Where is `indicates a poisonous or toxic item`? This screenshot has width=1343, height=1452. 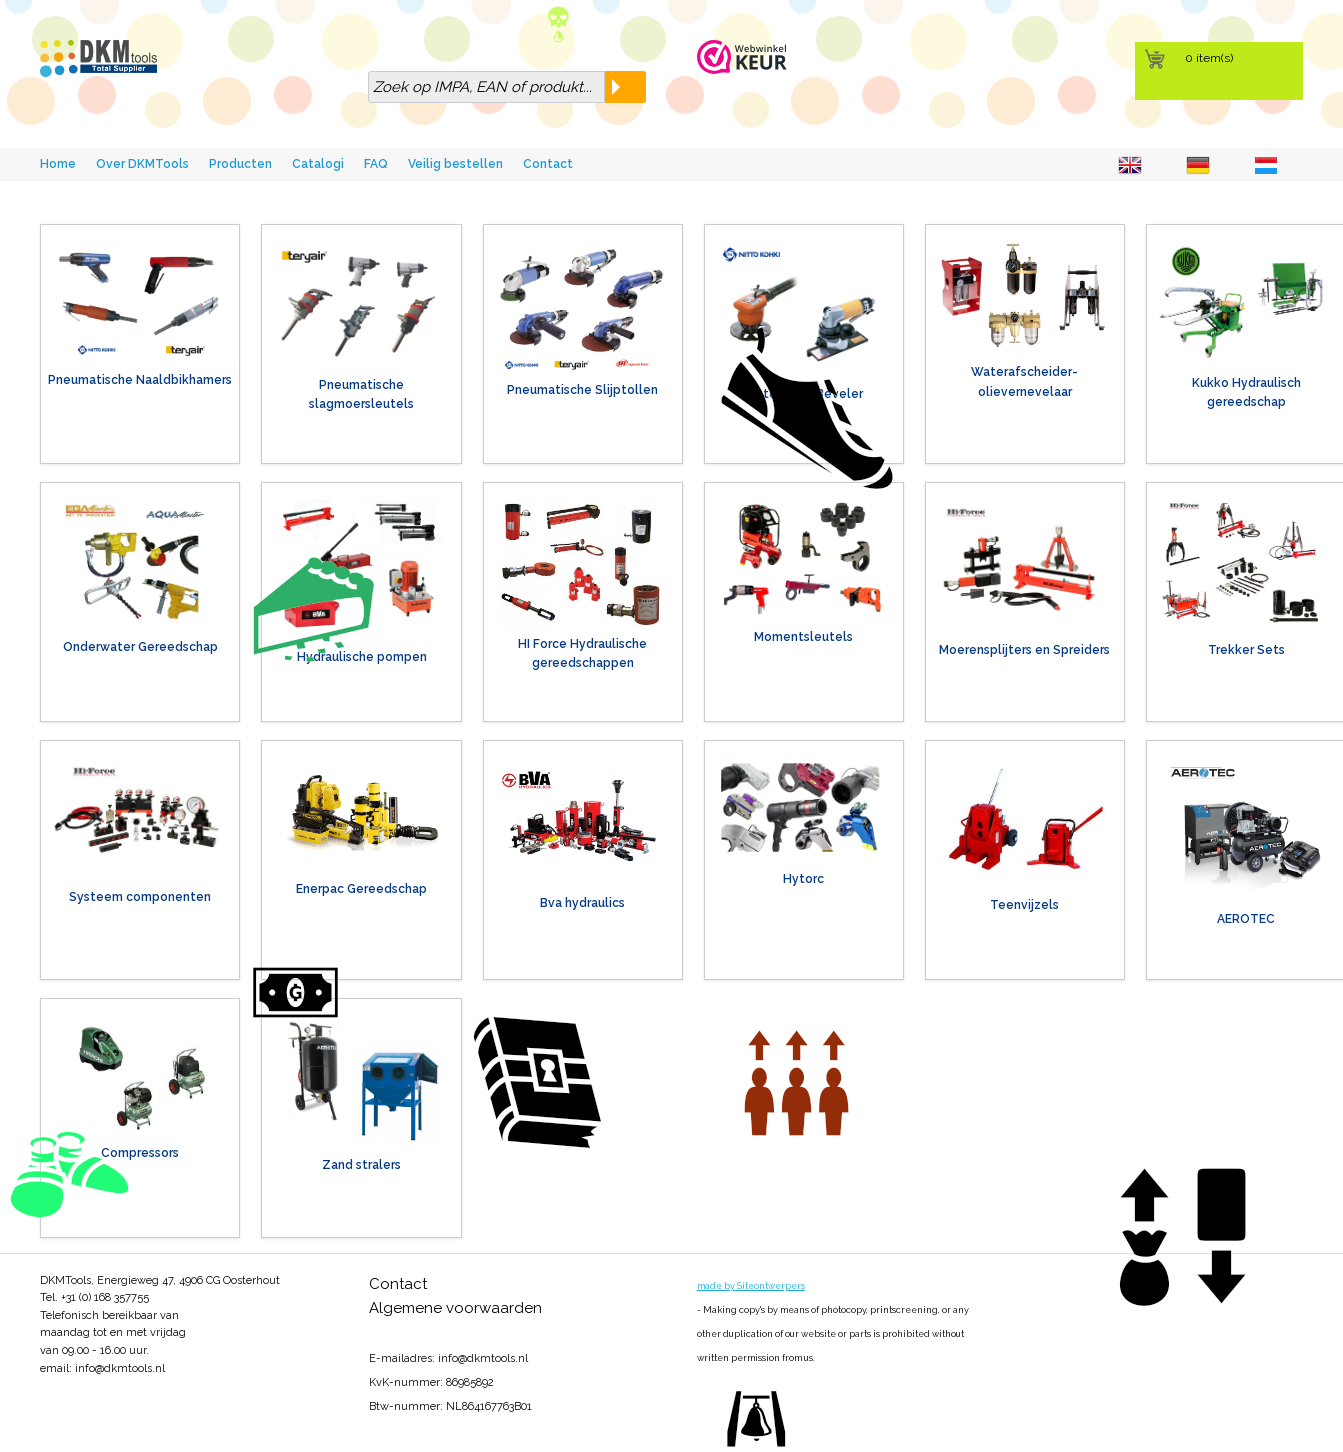
indicates a poisonous or toxic item is located at coordinates (558, 24).